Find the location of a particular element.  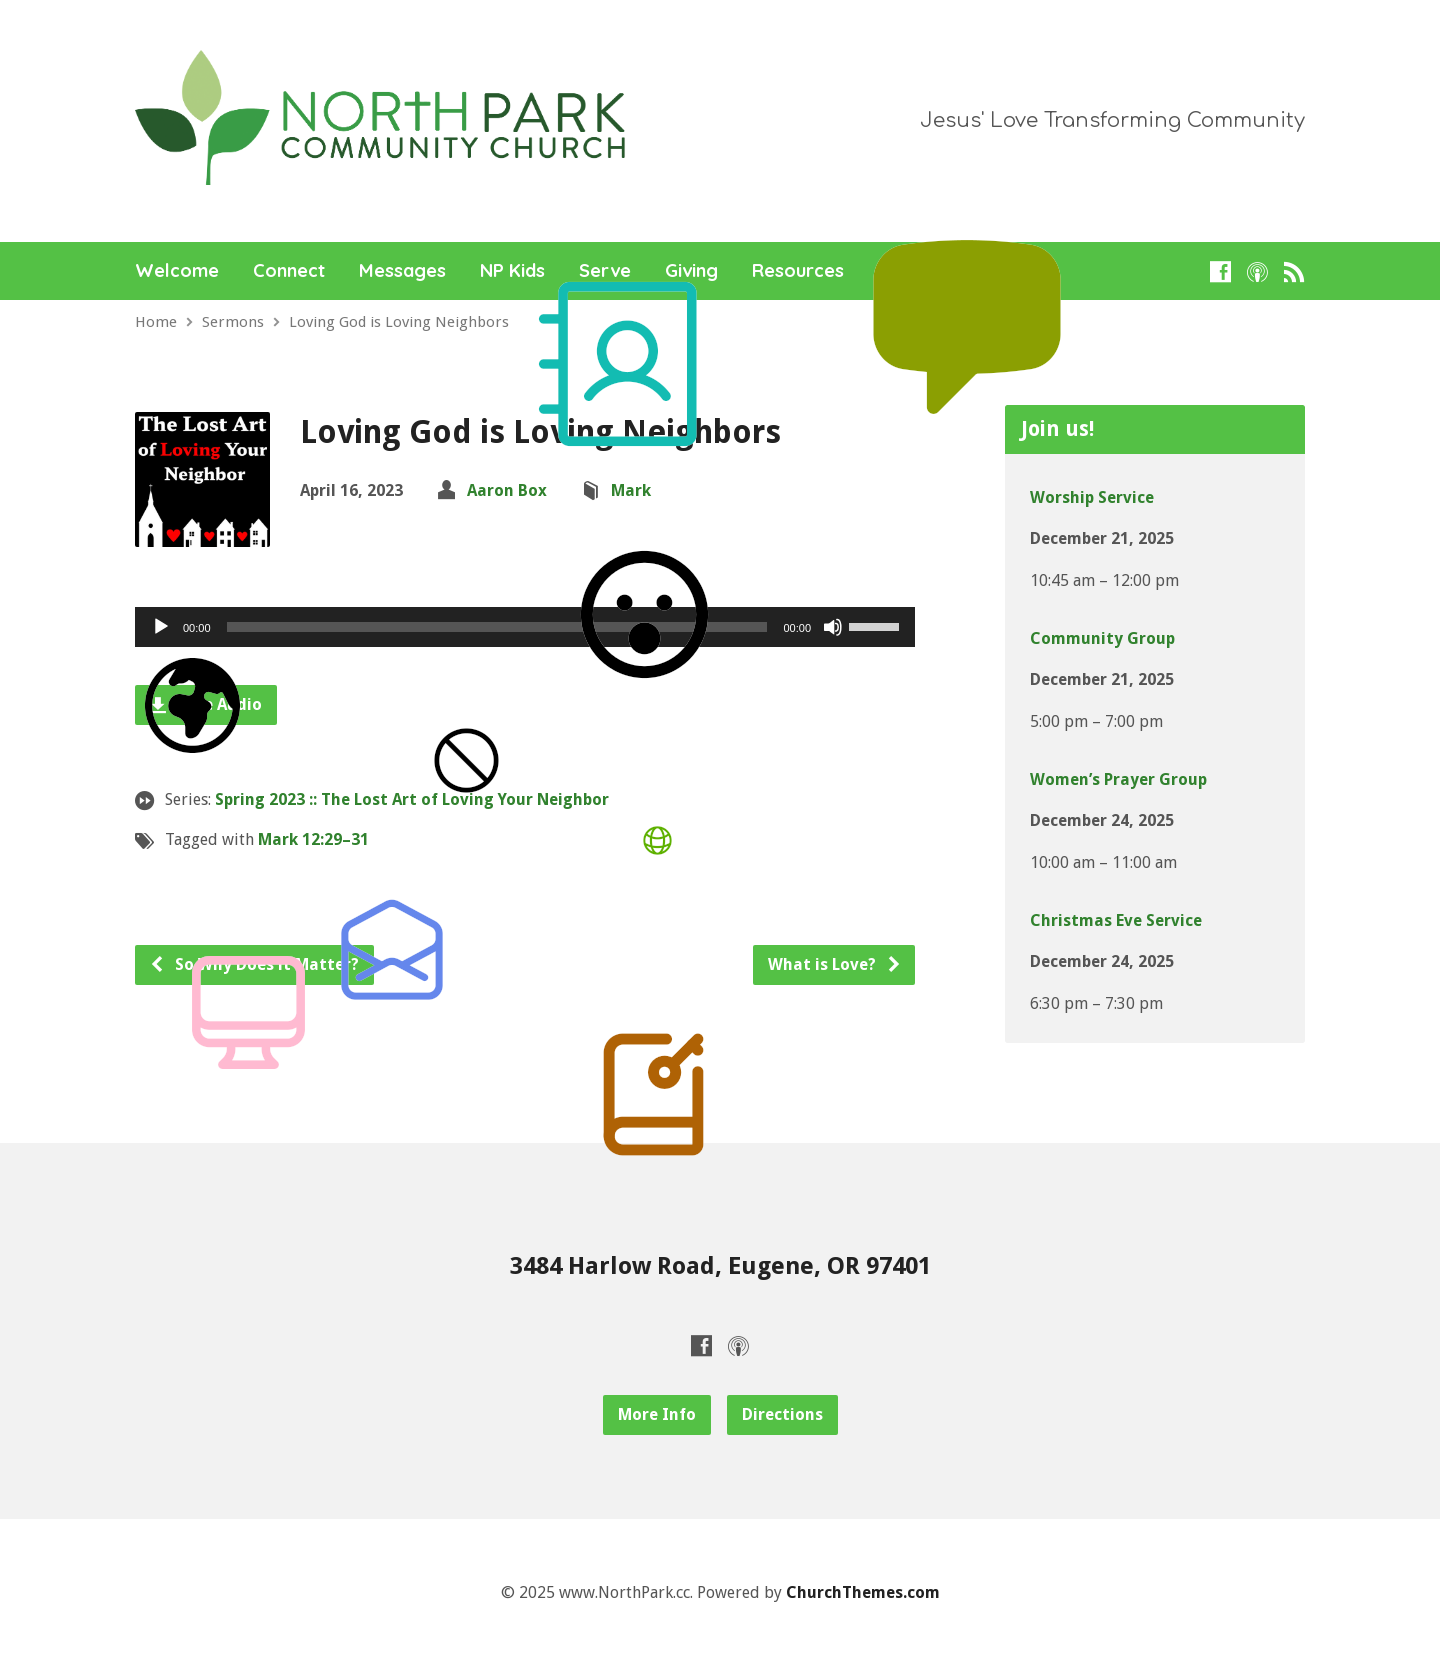

indicates a blocked or prohibited action is located at coordinates (466, 760).